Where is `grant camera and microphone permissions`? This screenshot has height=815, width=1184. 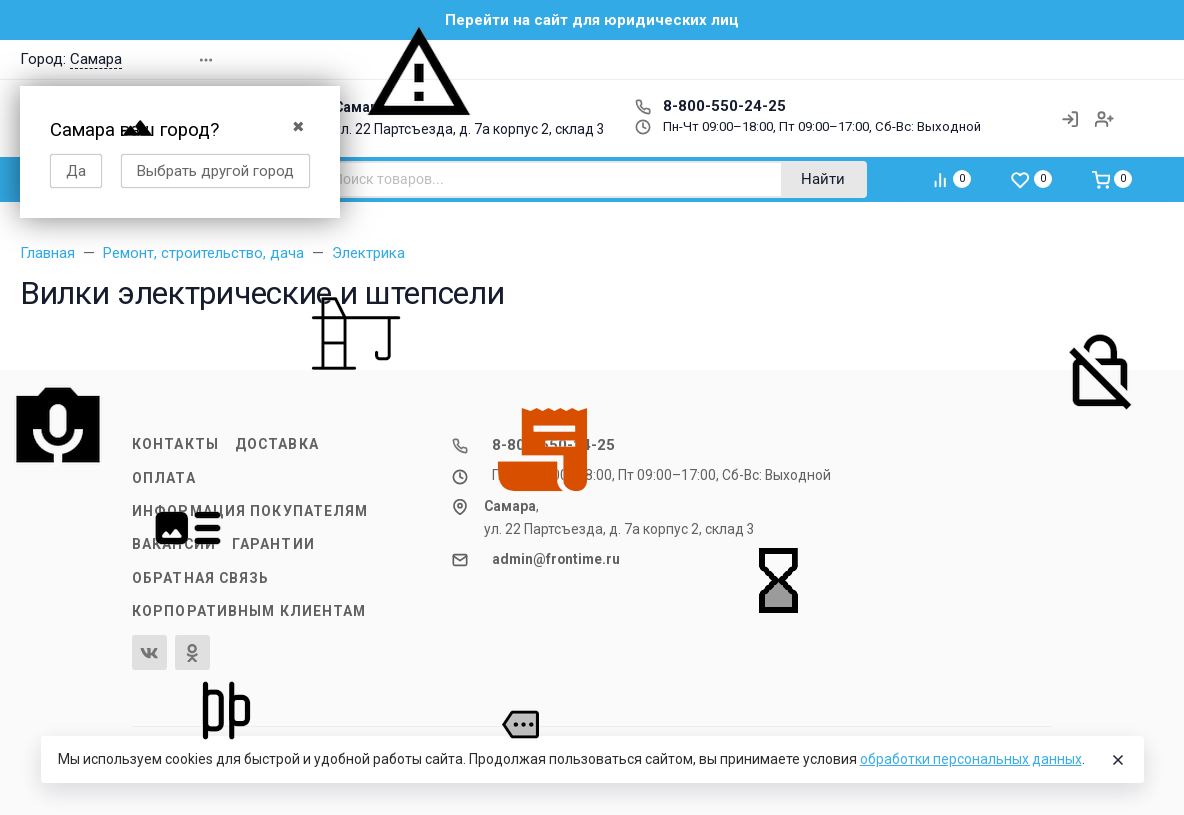 grant camera and microphone permissions is located at coordinates (58, 425).